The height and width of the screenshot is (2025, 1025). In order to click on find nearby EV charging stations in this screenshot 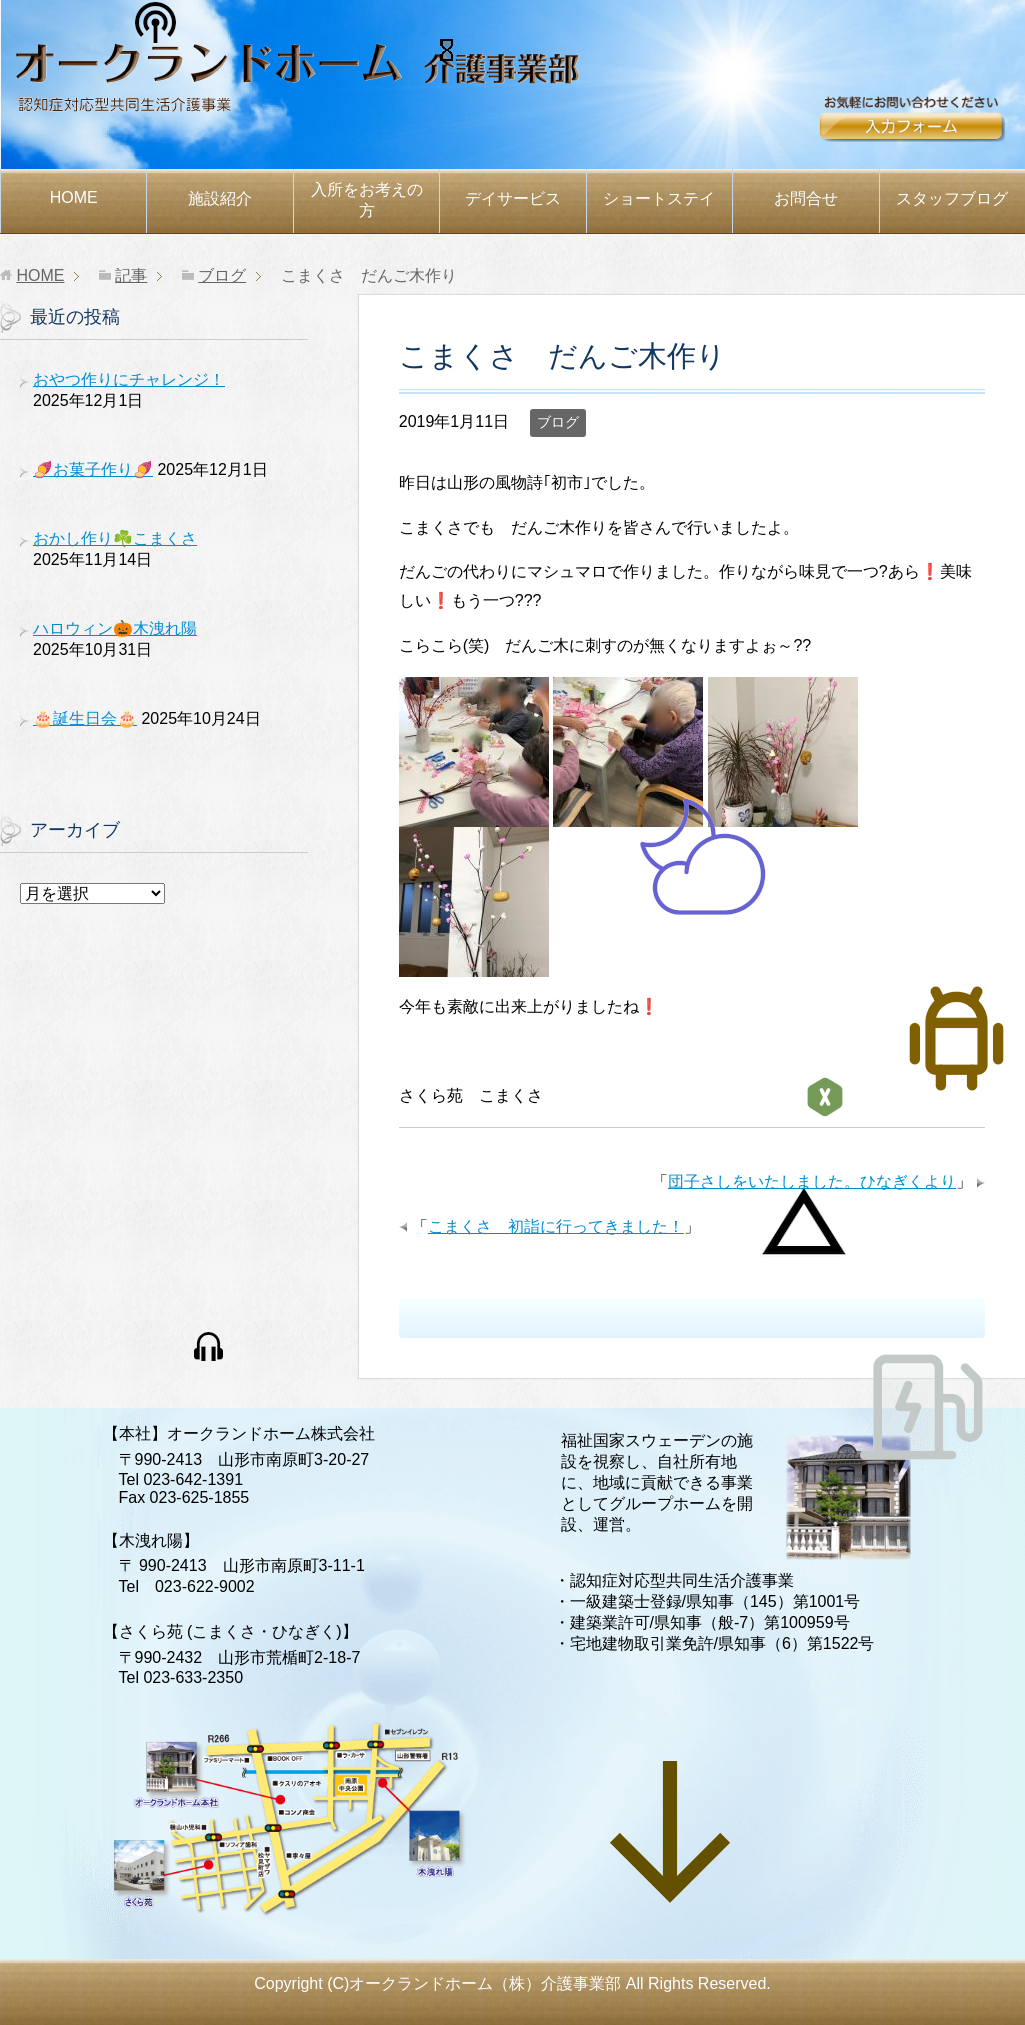, I will do `click(917, 1407)`.